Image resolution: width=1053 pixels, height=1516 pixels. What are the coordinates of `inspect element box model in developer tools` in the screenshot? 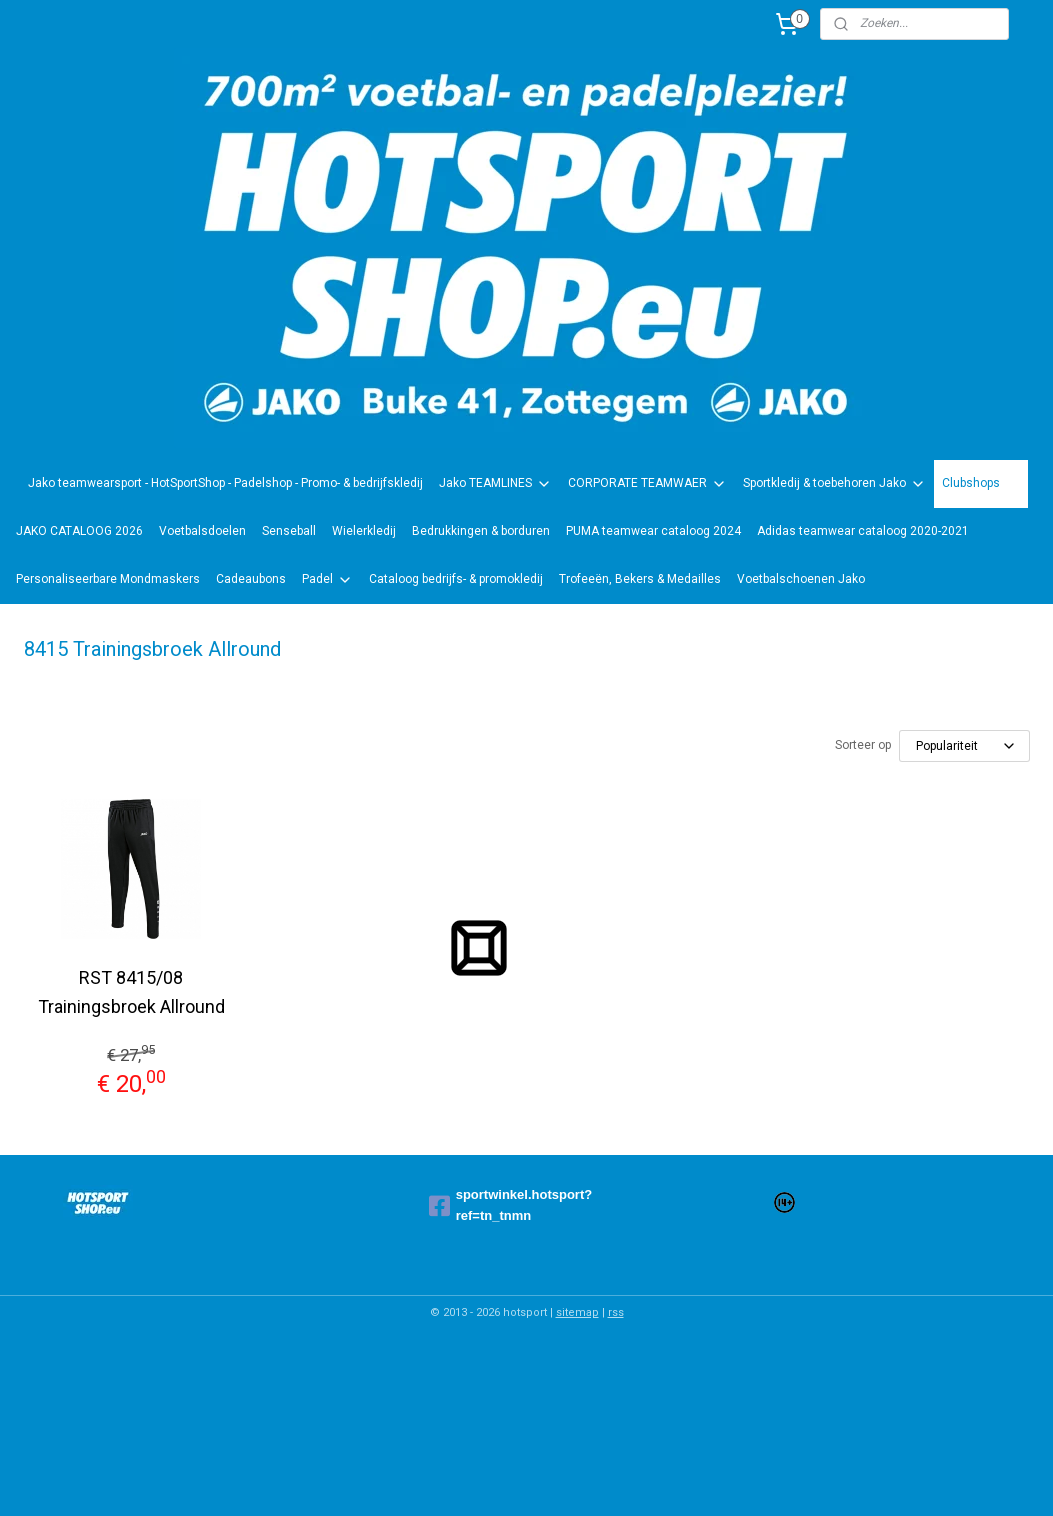 It's located at (479, 948).